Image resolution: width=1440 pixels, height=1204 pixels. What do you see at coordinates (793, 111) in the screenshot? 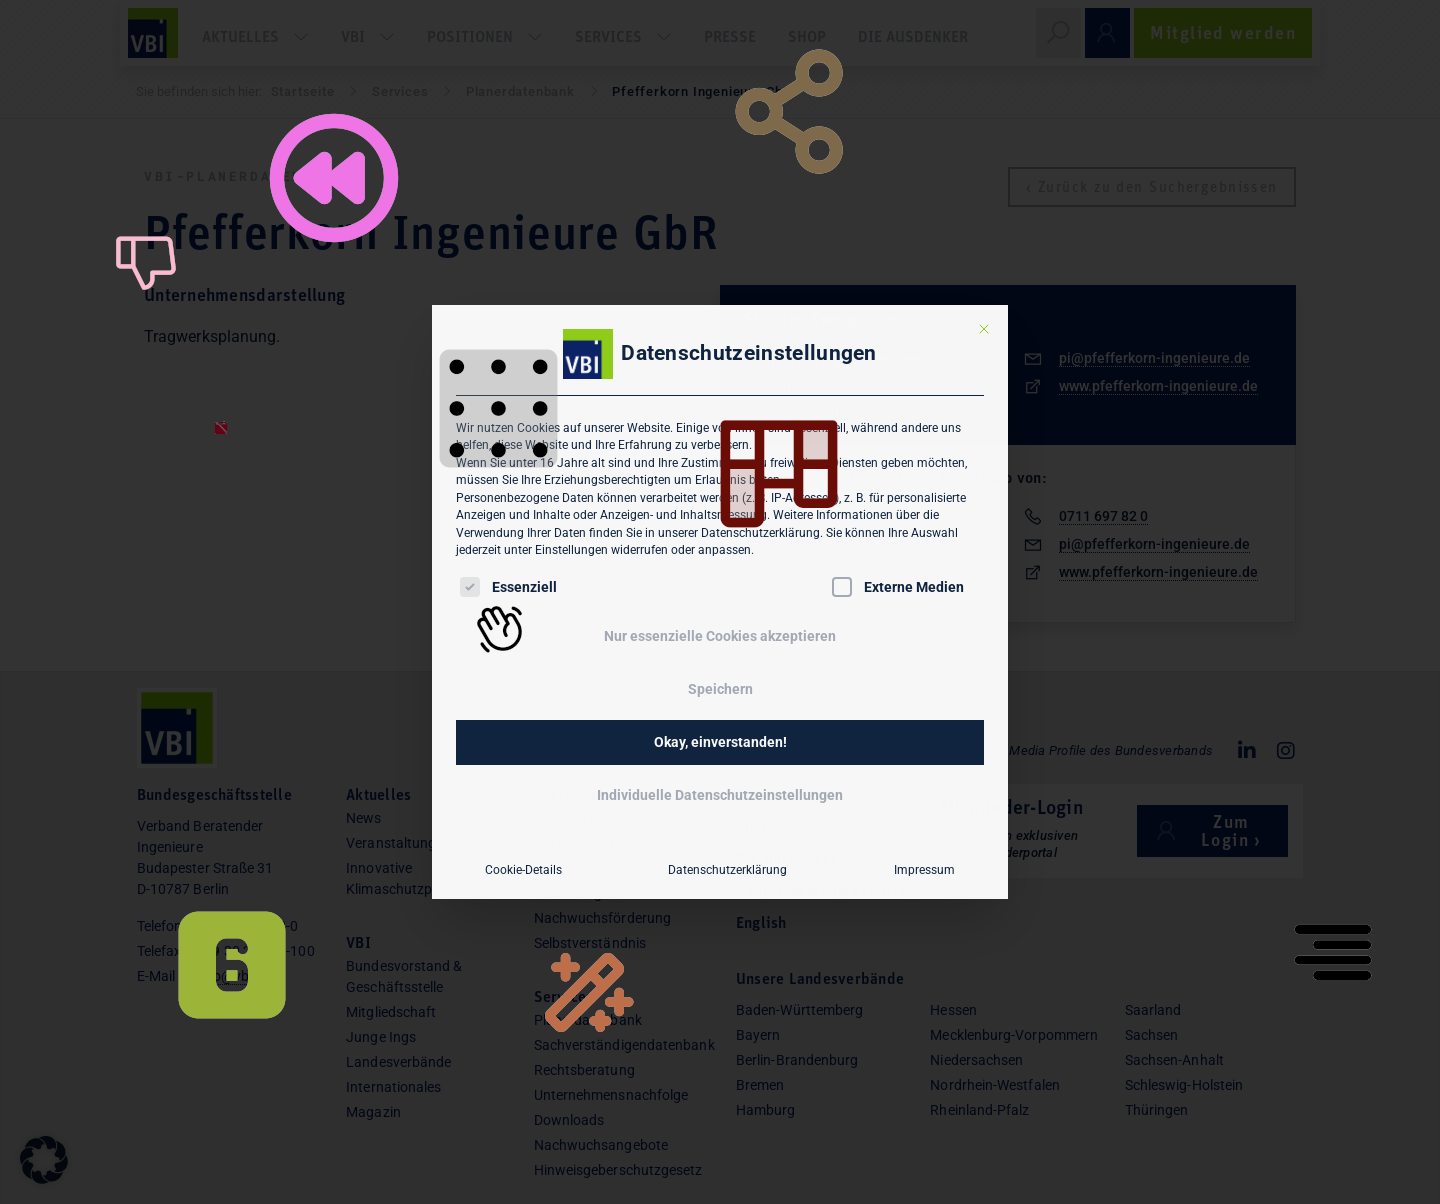
I see `share content to social networks` at bounding box center [793, 111].